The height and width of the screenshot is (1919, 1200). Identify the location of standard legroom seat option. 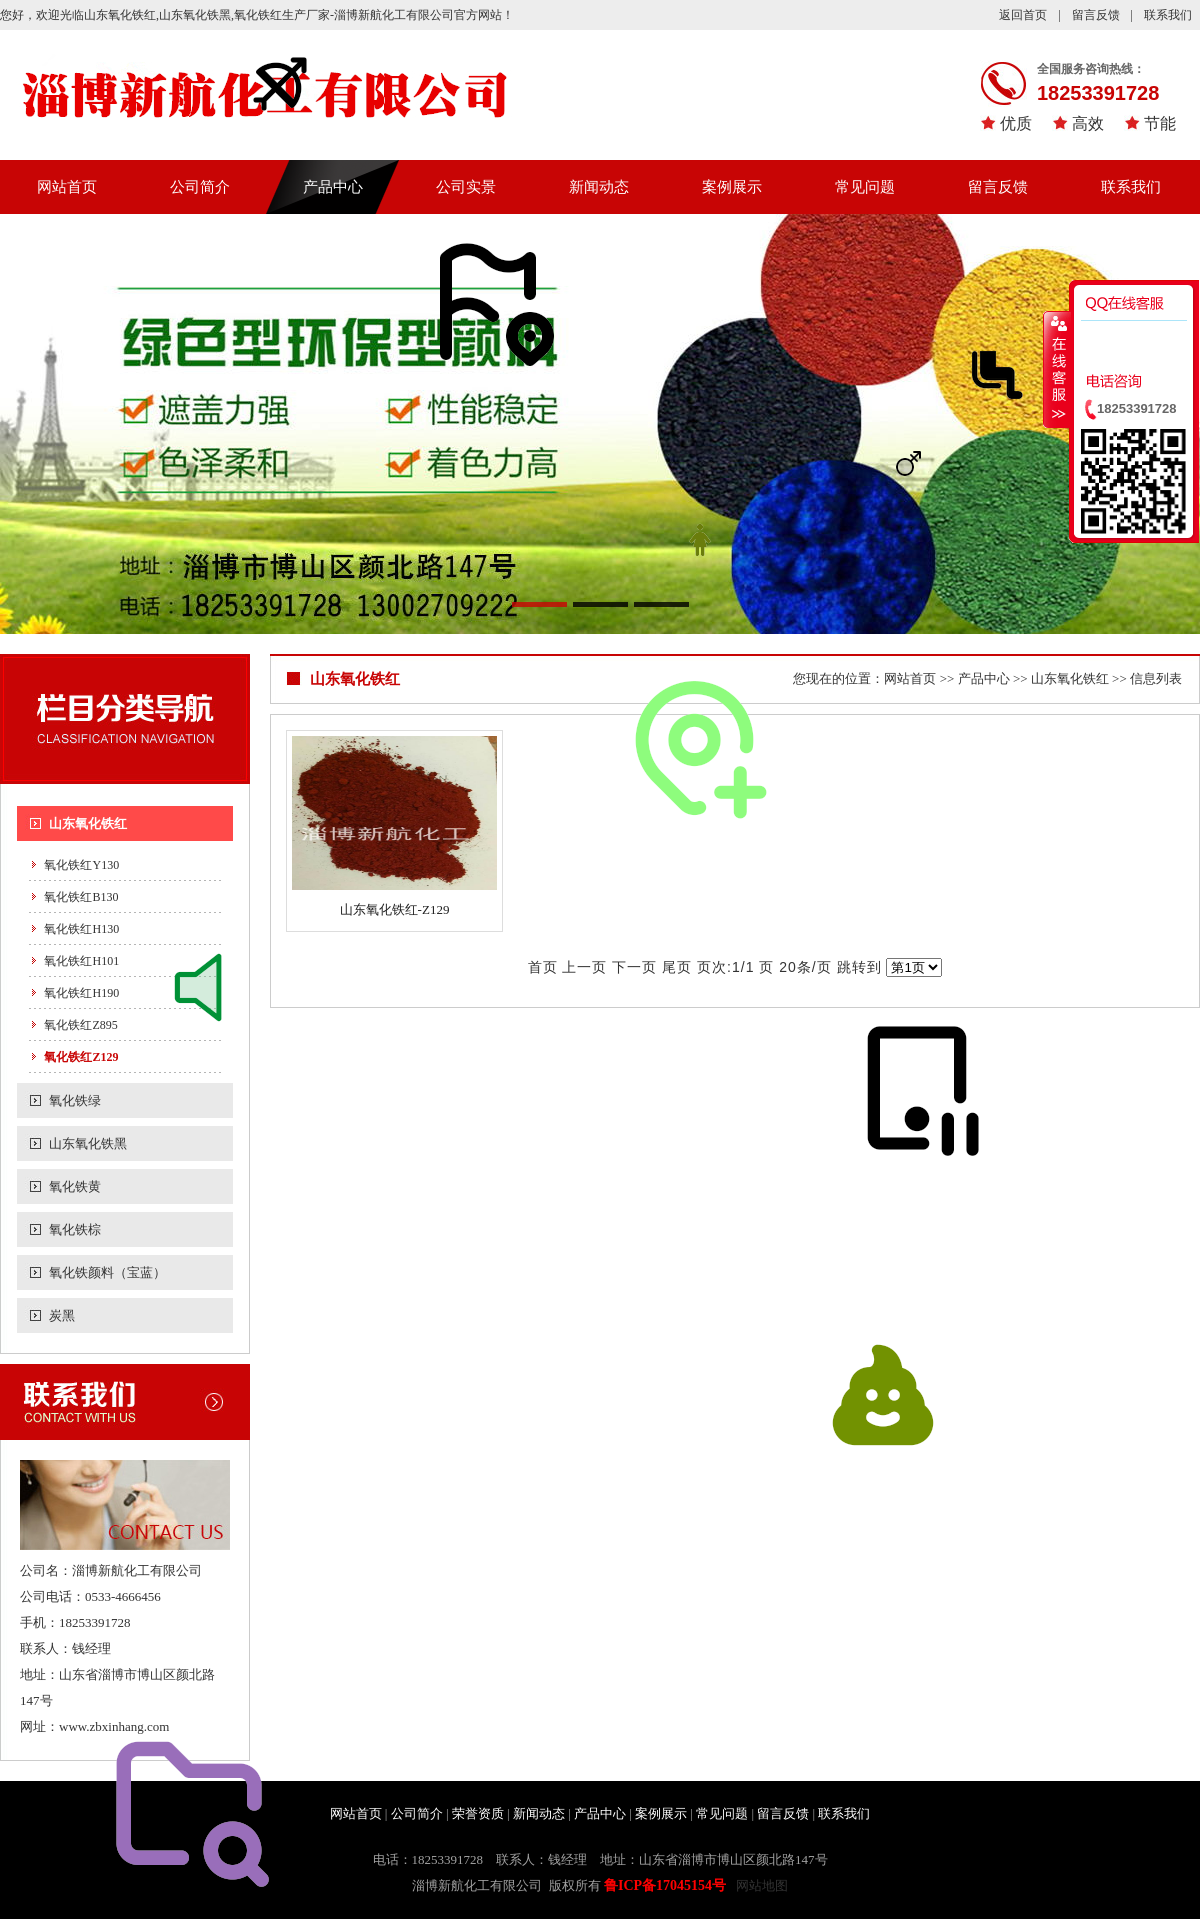
(996, 375).